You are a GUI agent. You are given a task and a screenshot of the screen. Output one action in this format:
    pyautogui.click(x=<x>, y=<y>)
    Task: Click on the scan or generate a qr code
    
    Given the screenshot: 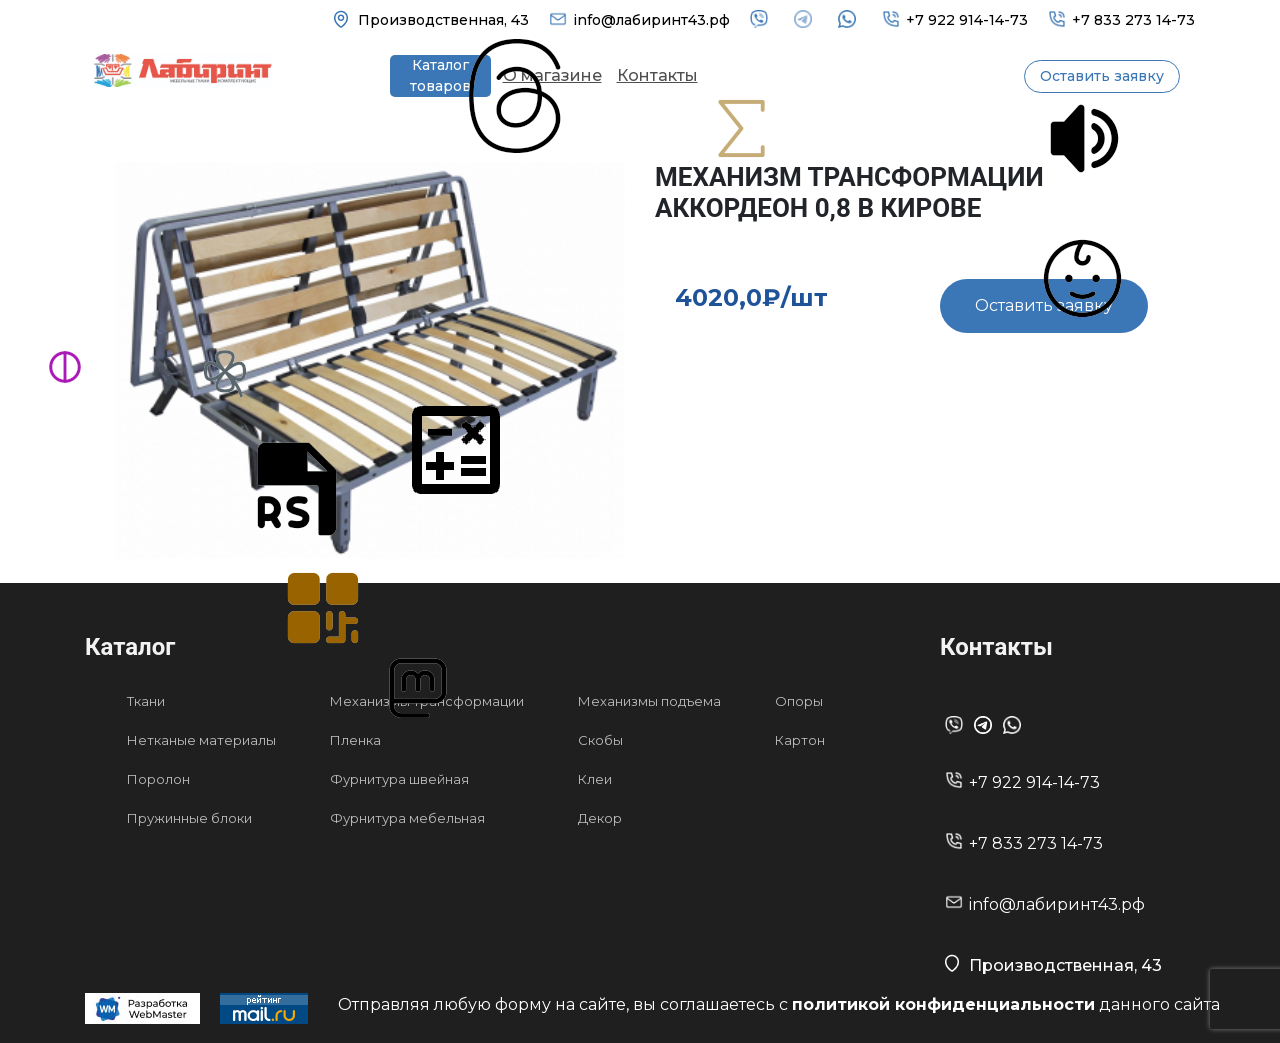 What is the action you would take?
    pyautogui.click(x=323, y=608)
    